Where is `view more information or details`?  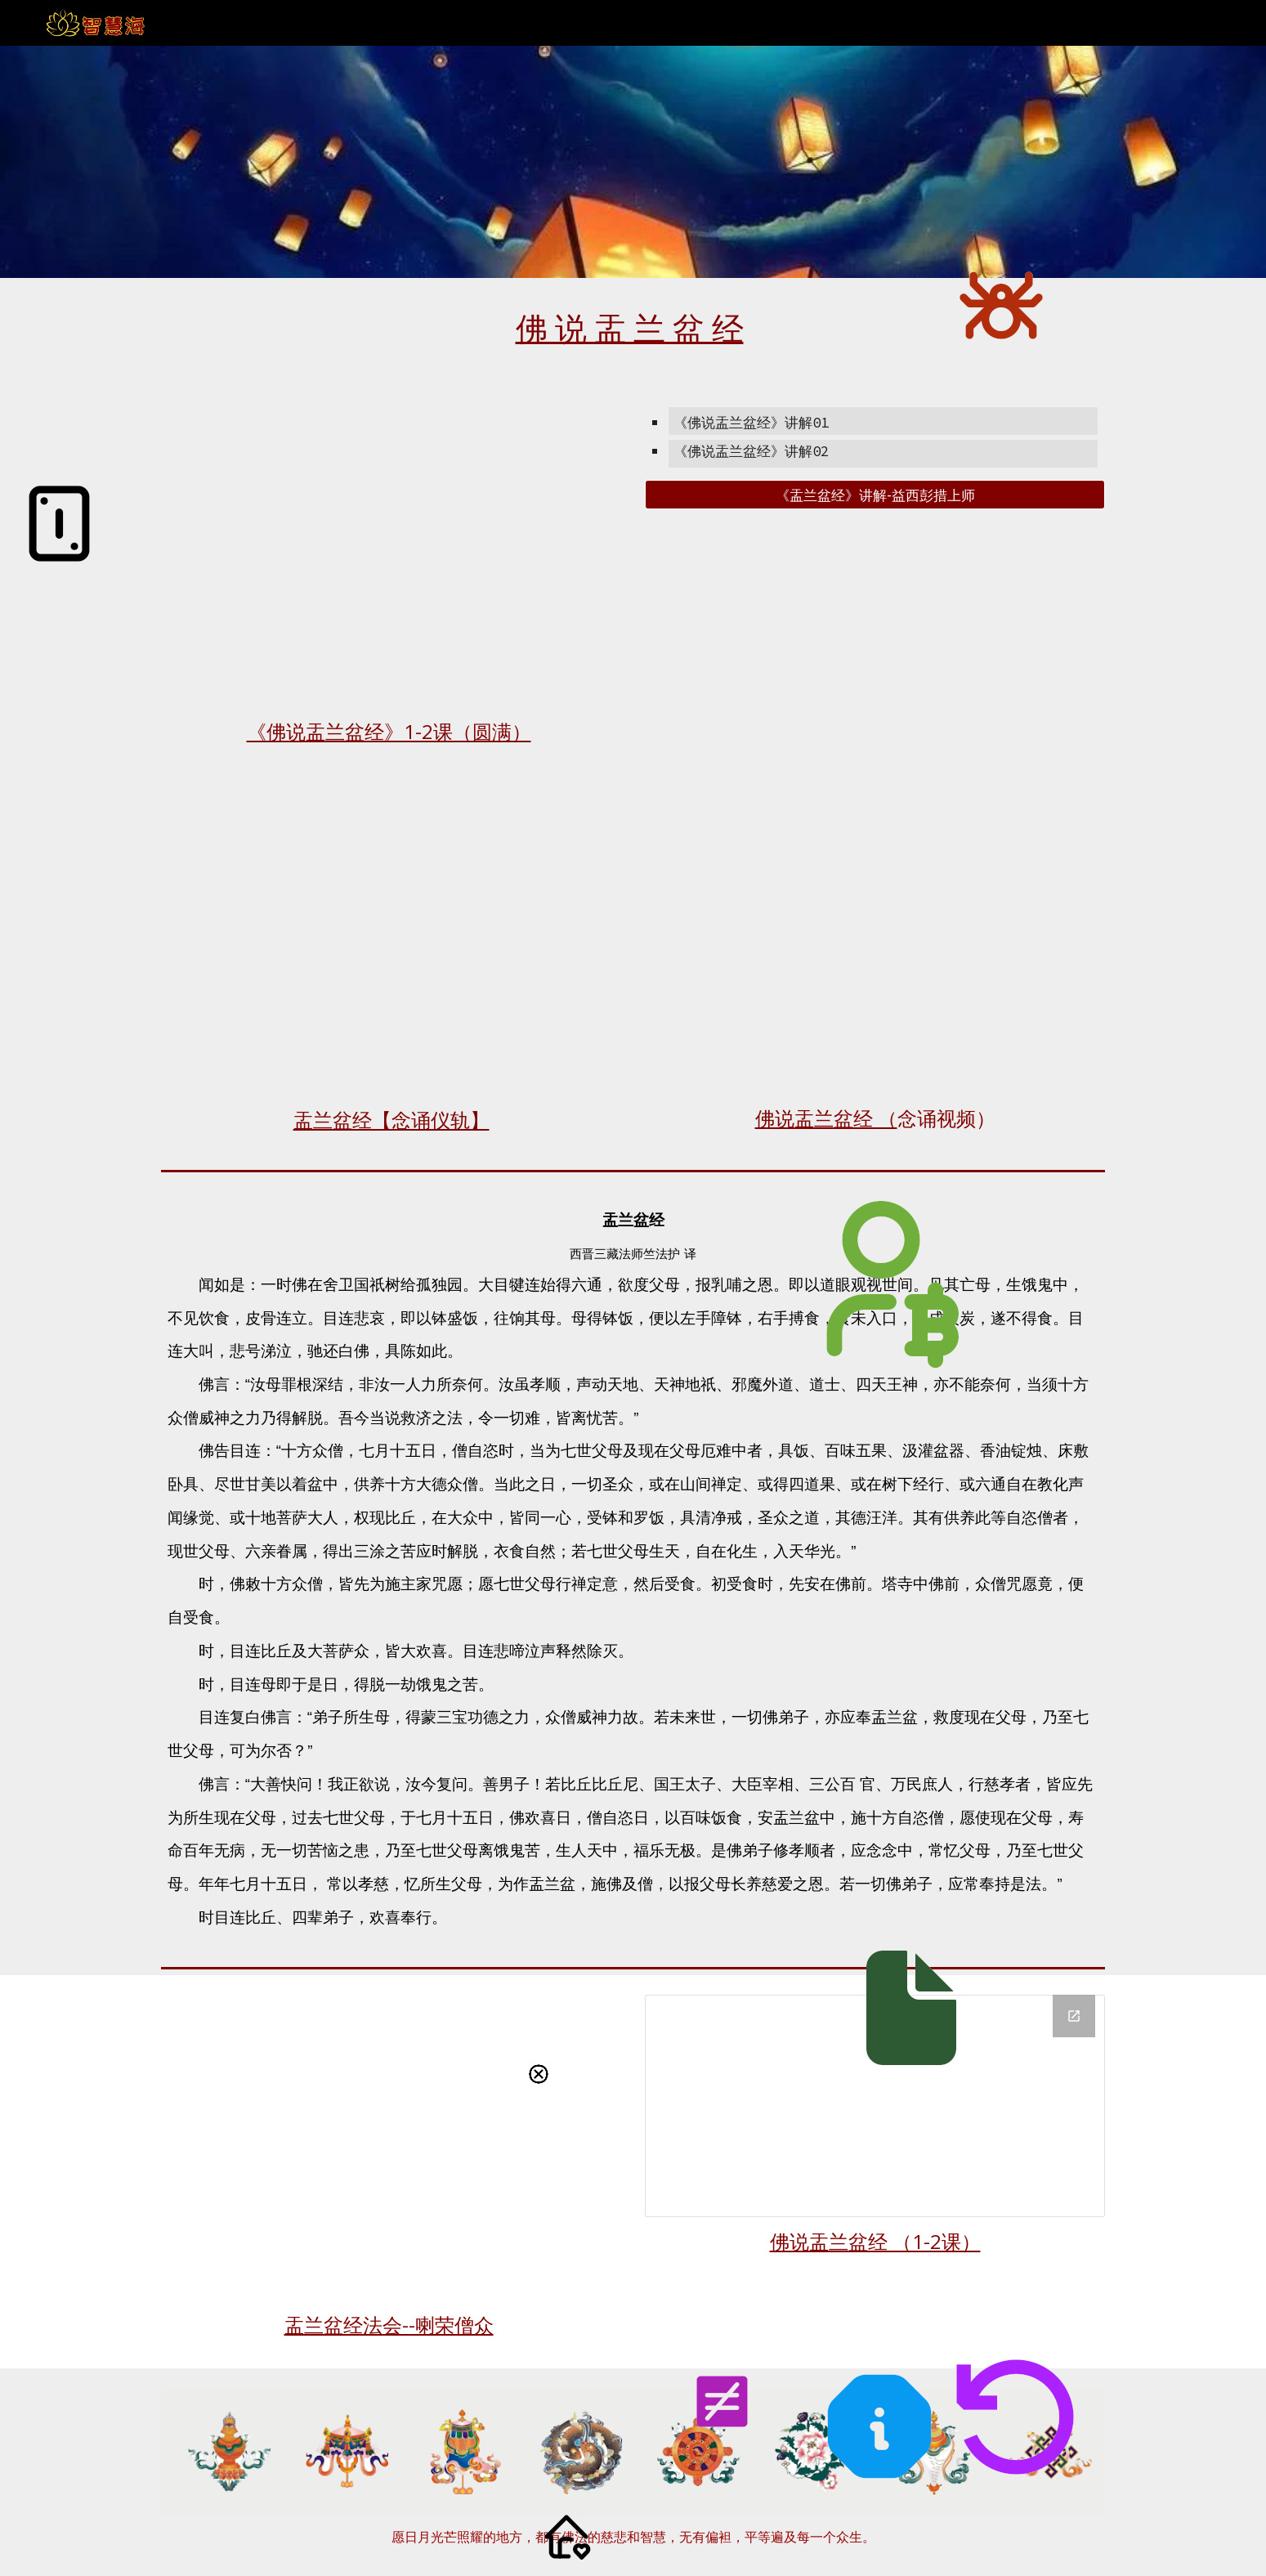 view more information or details is located at coordinates (879, 2426).